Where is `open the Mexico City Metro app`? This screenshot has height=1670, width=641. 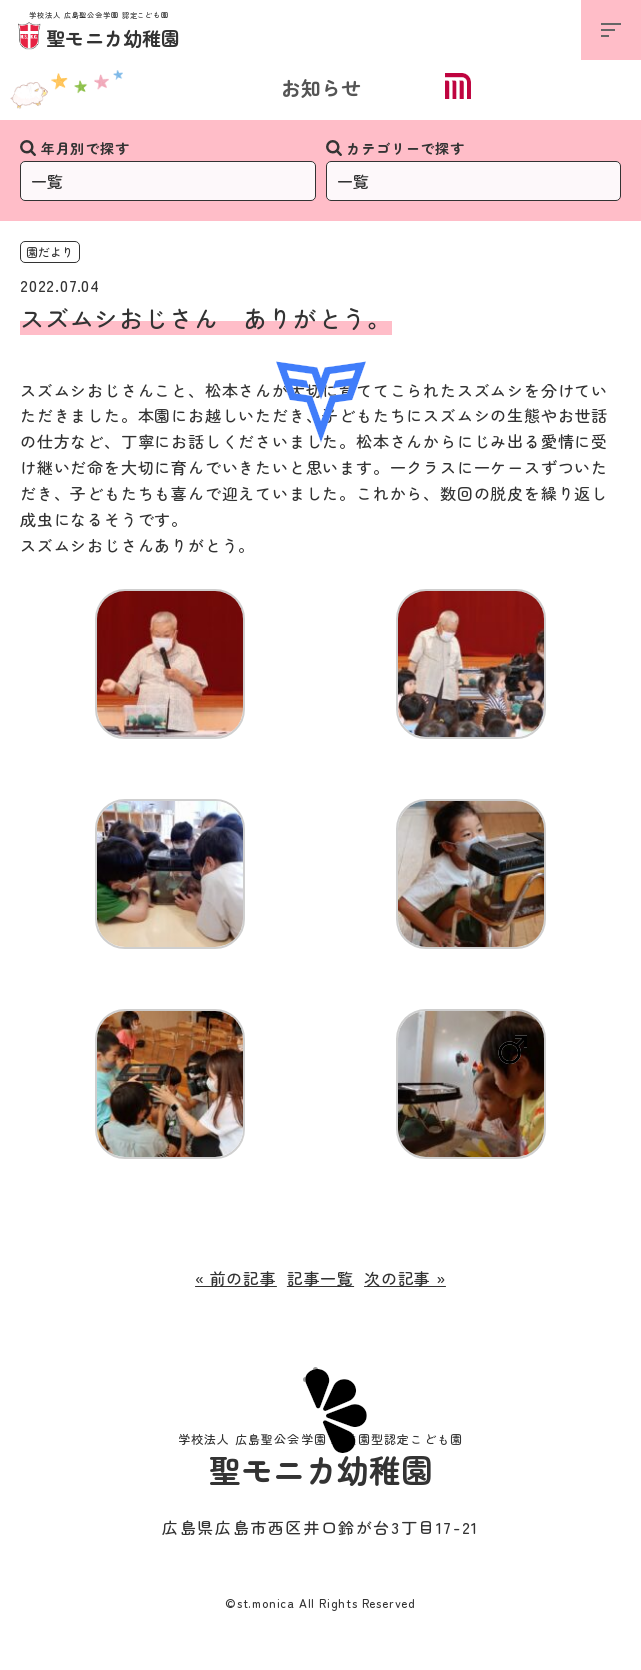 open the Mexico City Metro app is located at coordinates (458, 86).